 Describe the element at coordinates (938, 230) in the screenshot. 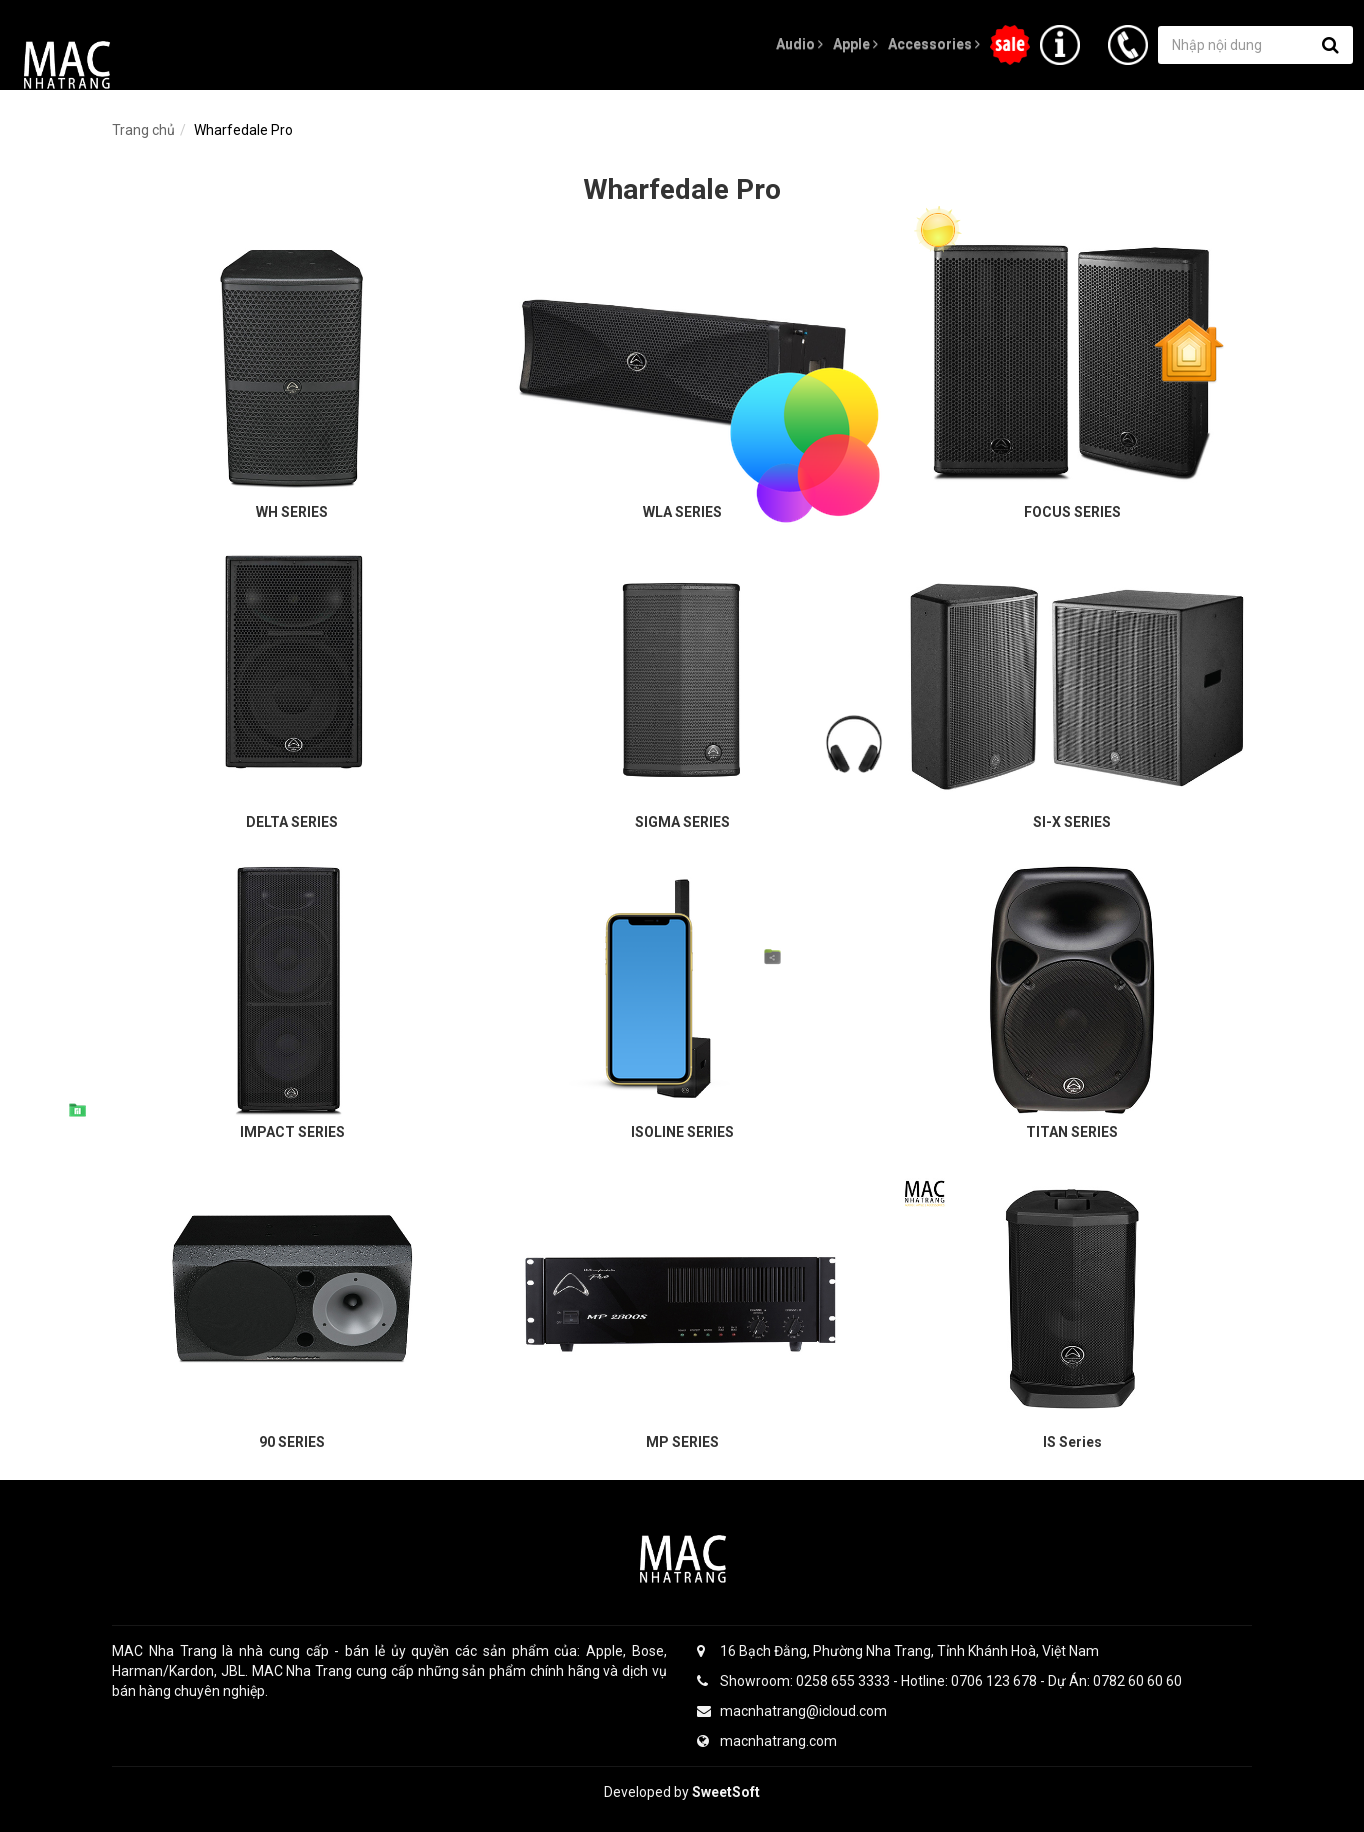

I see `indicates clear, sunny weather conditions` at that location.